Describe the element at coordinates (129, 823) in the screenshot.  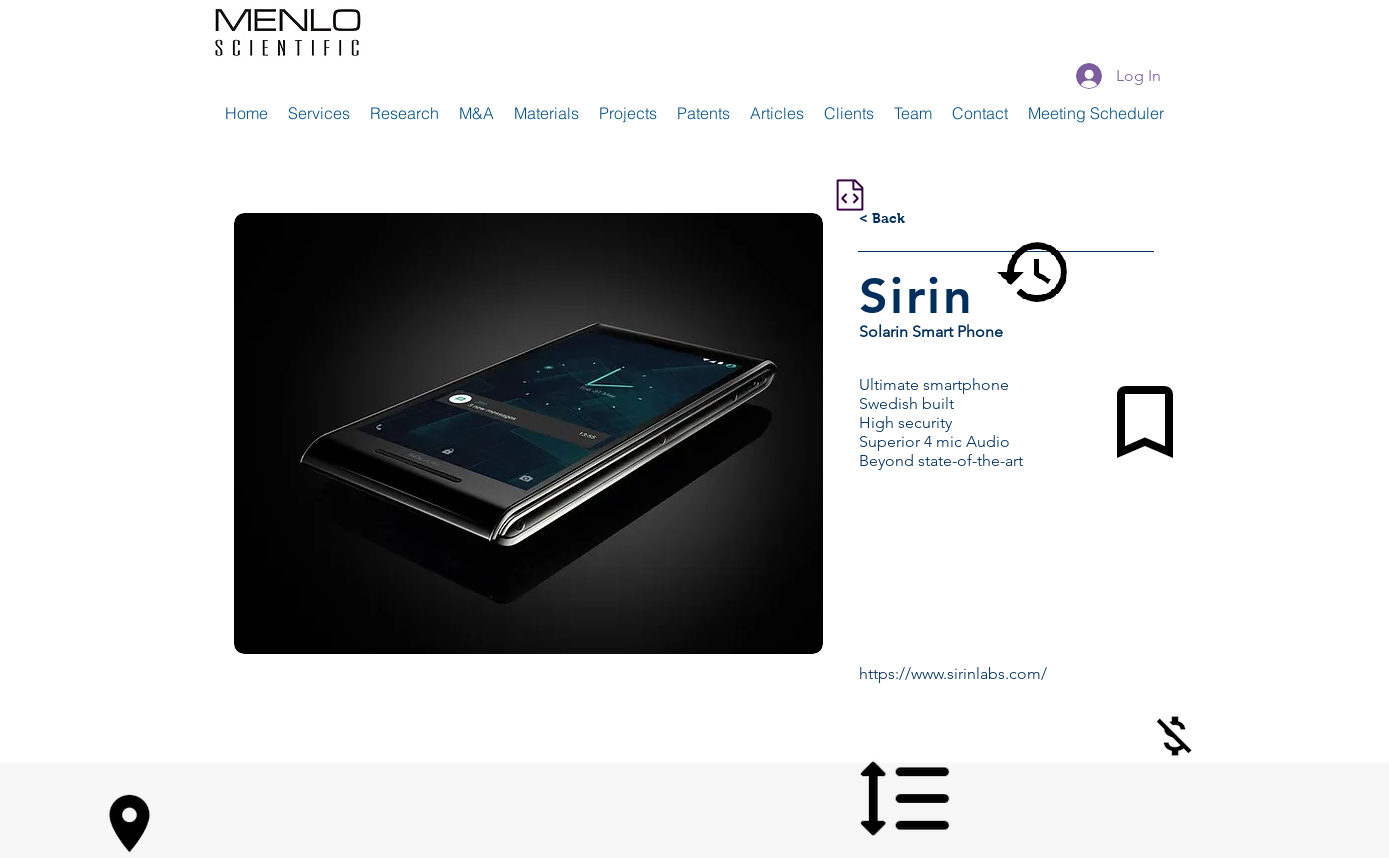
I see `view current location on map` at that location.